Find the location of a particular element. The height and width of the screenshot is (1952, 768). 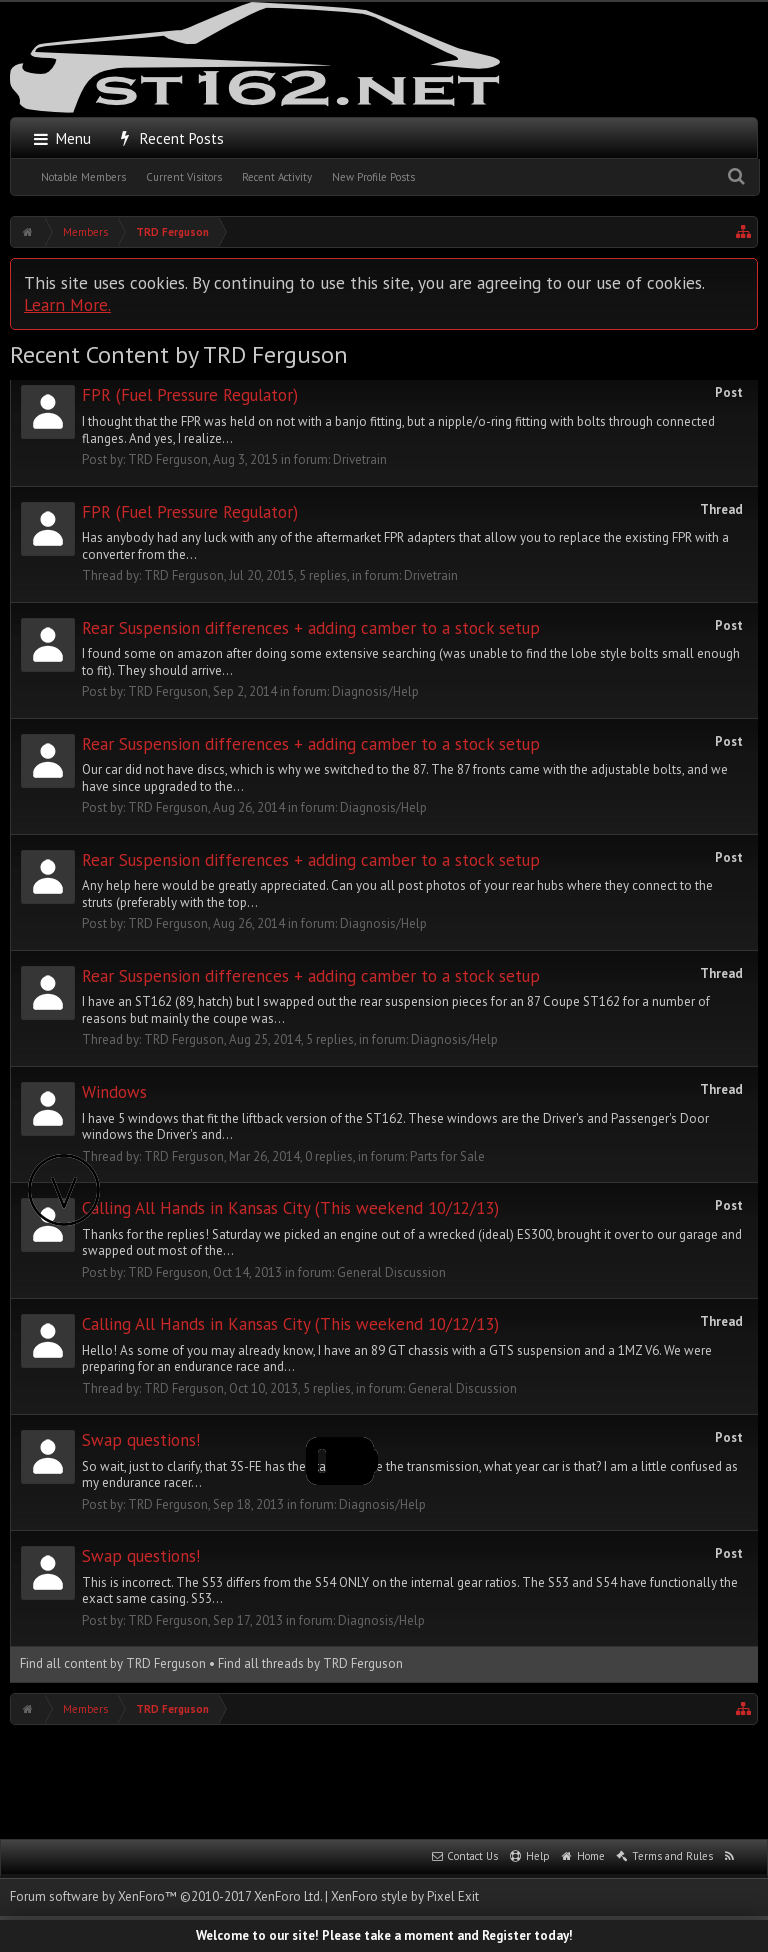

indicates items or options starting with the letter V is located at coordinates (64, 1190).